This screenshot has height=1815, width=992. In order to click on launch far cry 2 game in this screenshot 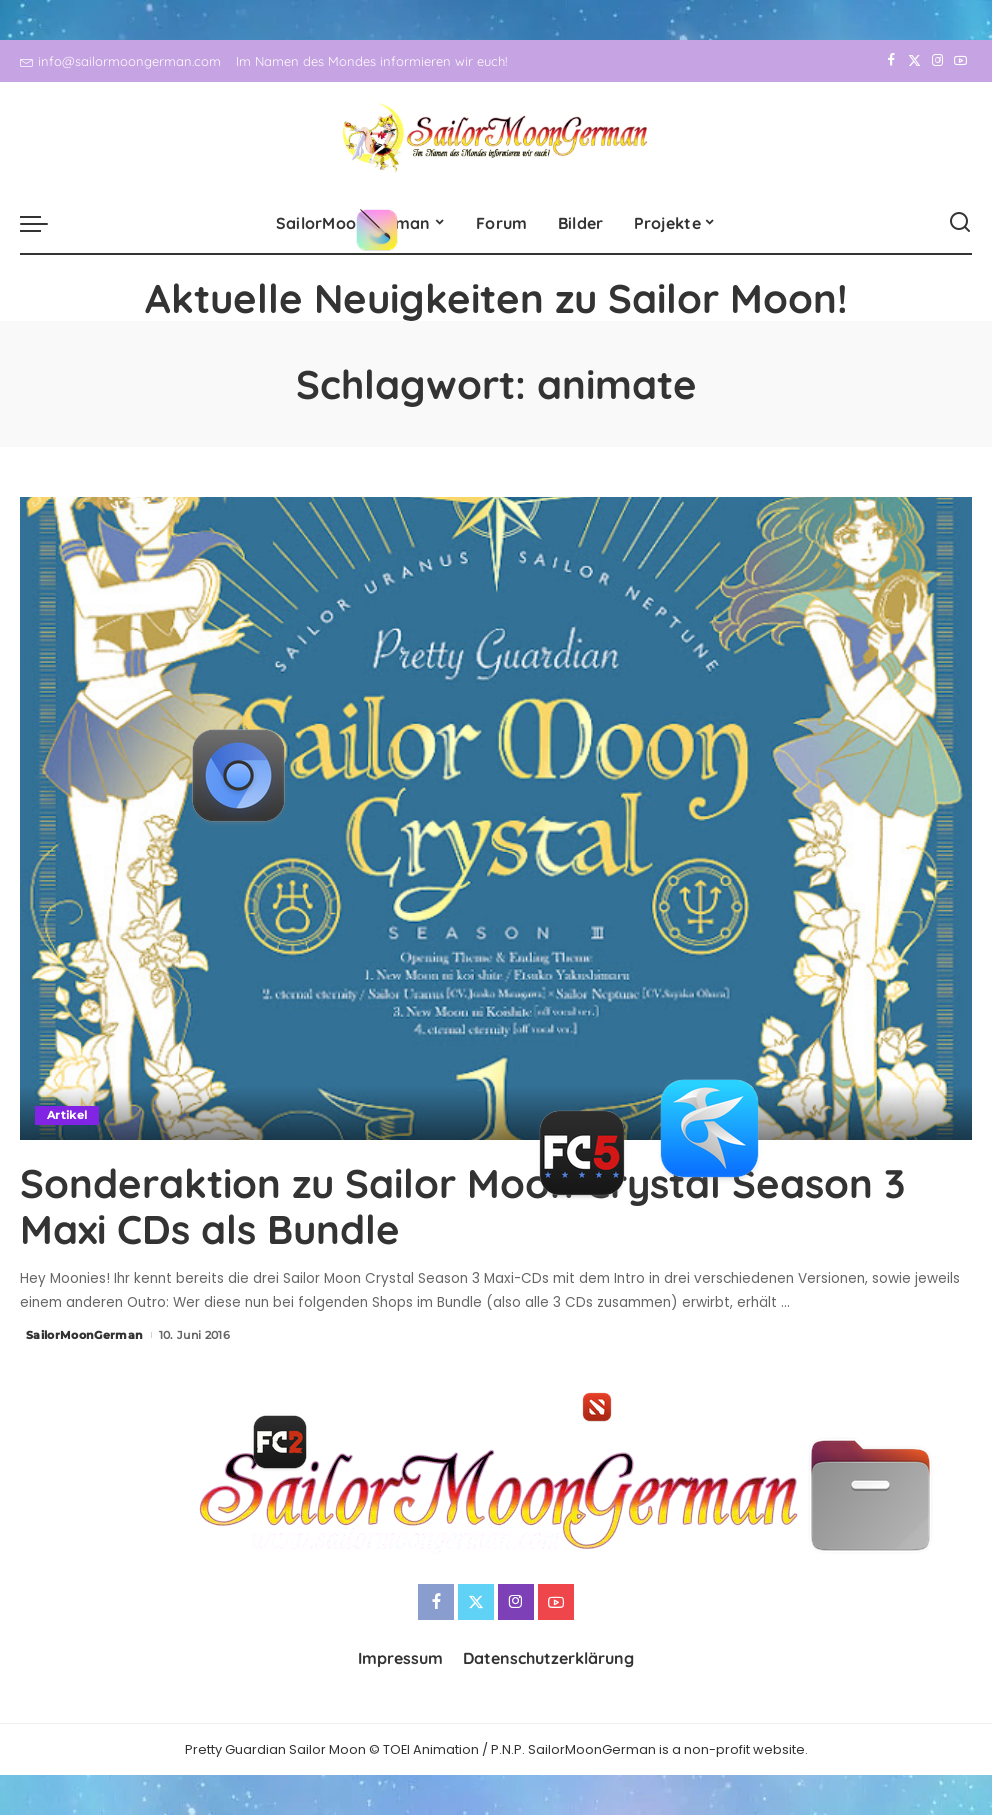, I will do `click(280, 1442)`.